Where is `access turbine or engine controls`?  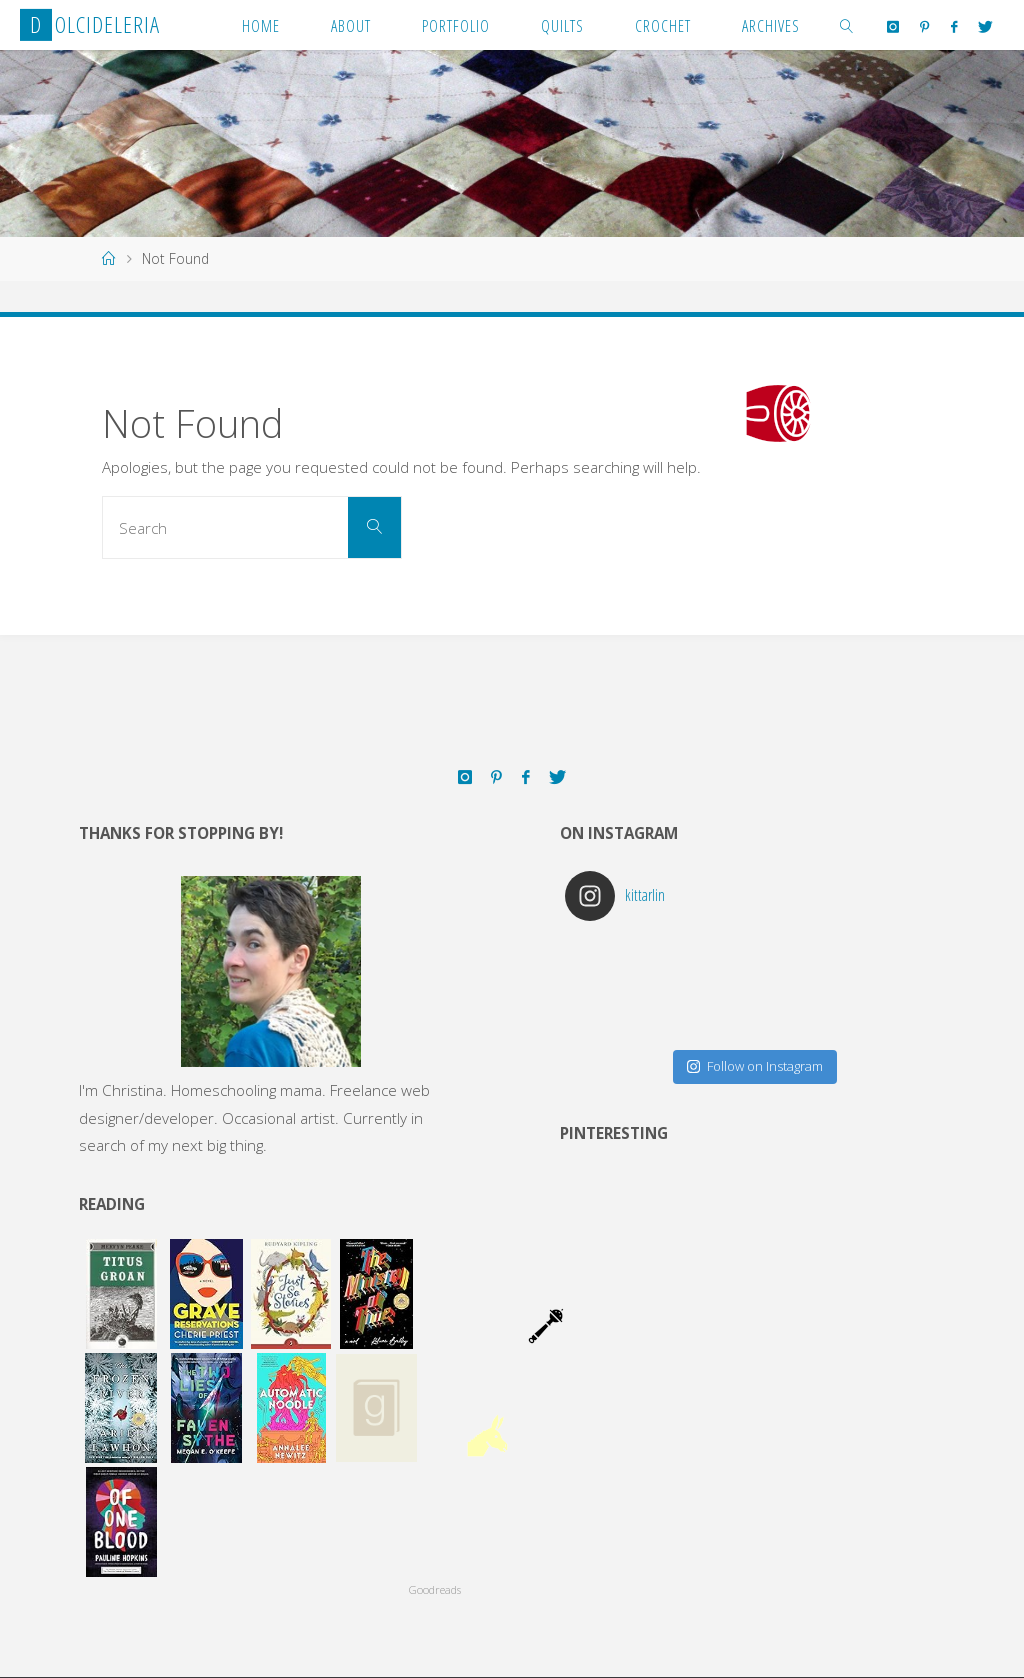 access turbine or engine controls is located at coordinates (778, 413).